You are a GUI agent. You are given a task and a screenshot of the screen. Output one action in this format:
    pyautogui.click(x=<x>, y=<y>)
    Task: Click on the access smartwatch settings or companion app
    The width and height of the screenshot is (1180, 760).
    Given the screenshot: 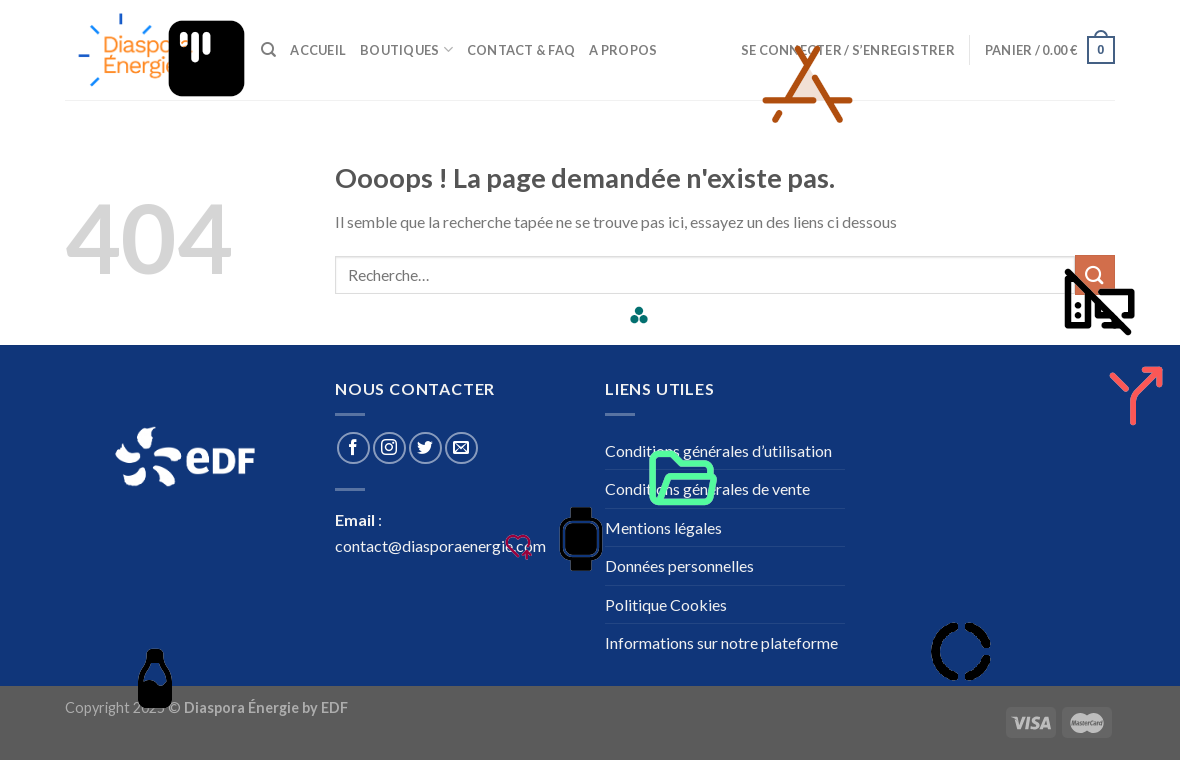 What is the action you would take?
    pyautogui.click(x=581, y=539)
    